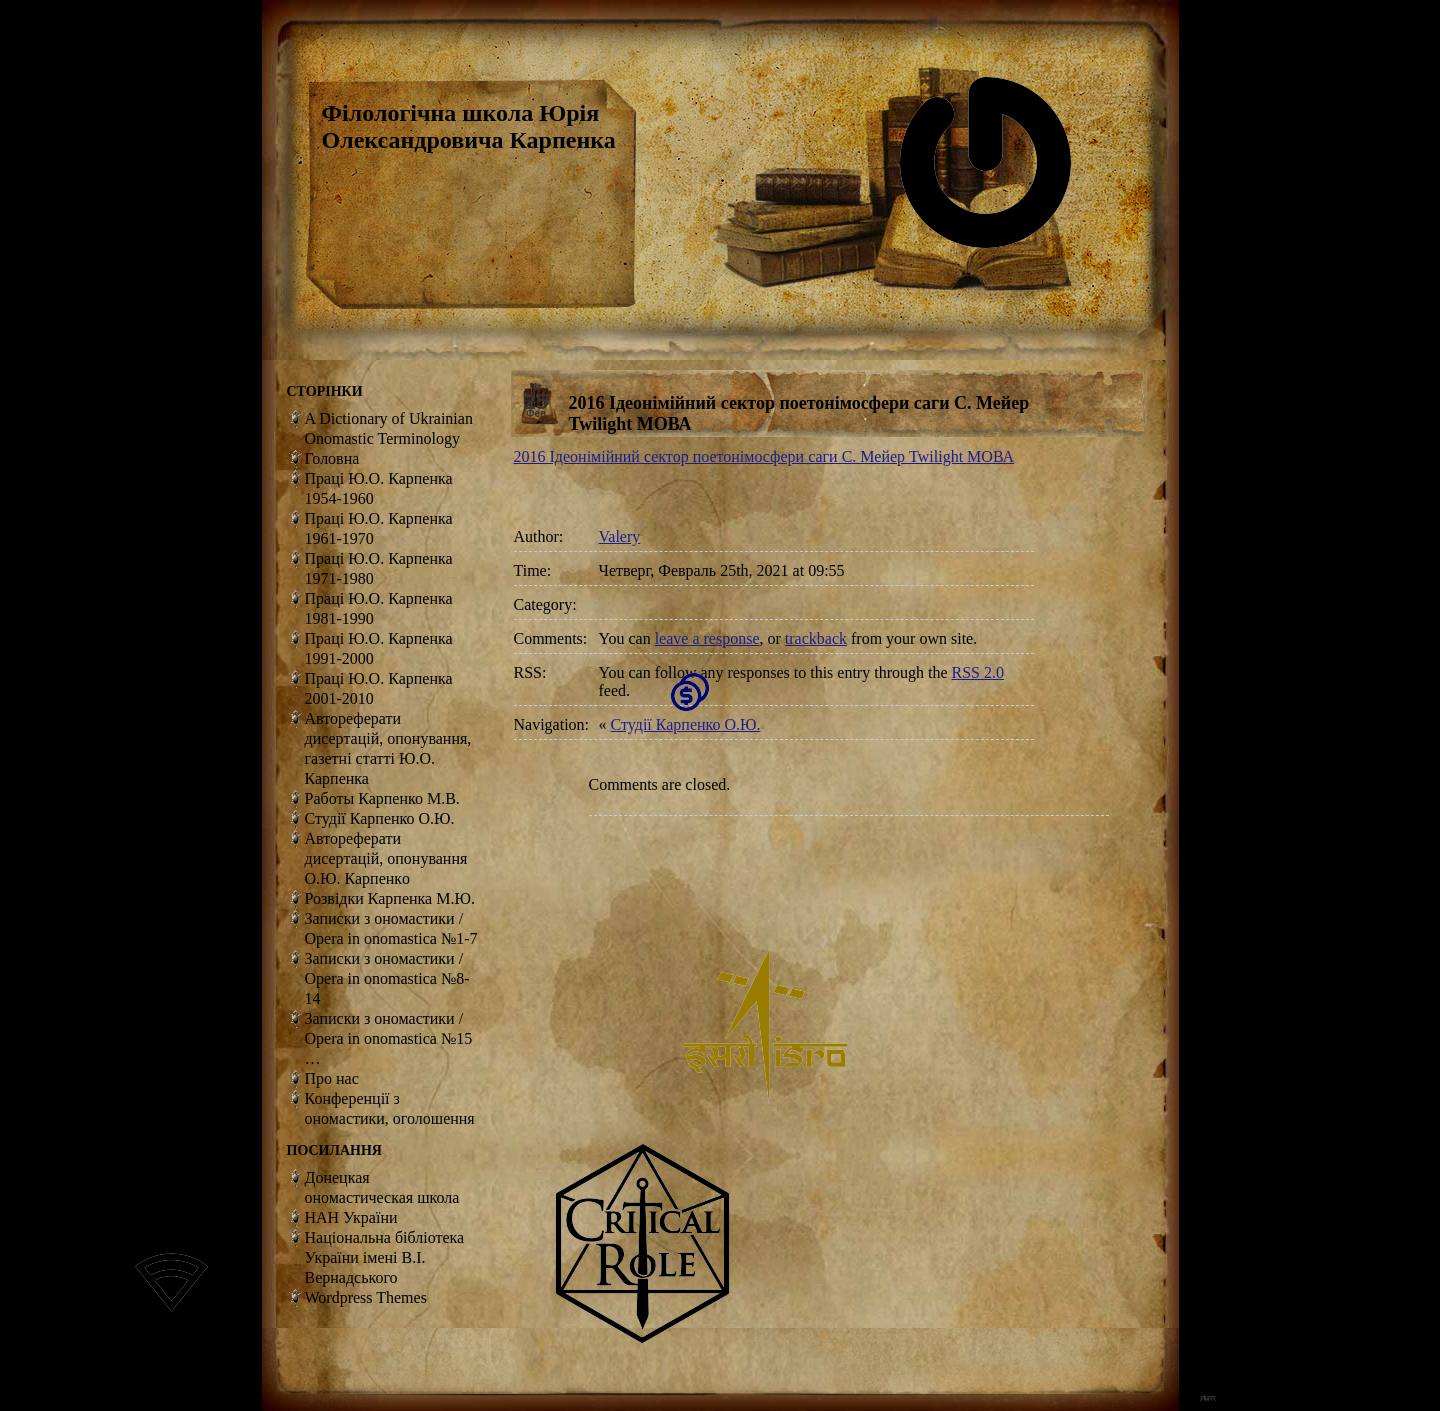 This screenshot has height=1411, width=1440. Describe the element at coordinates (985, 162) in the screenshot. I see `link to gravatar profile settings` at that location.